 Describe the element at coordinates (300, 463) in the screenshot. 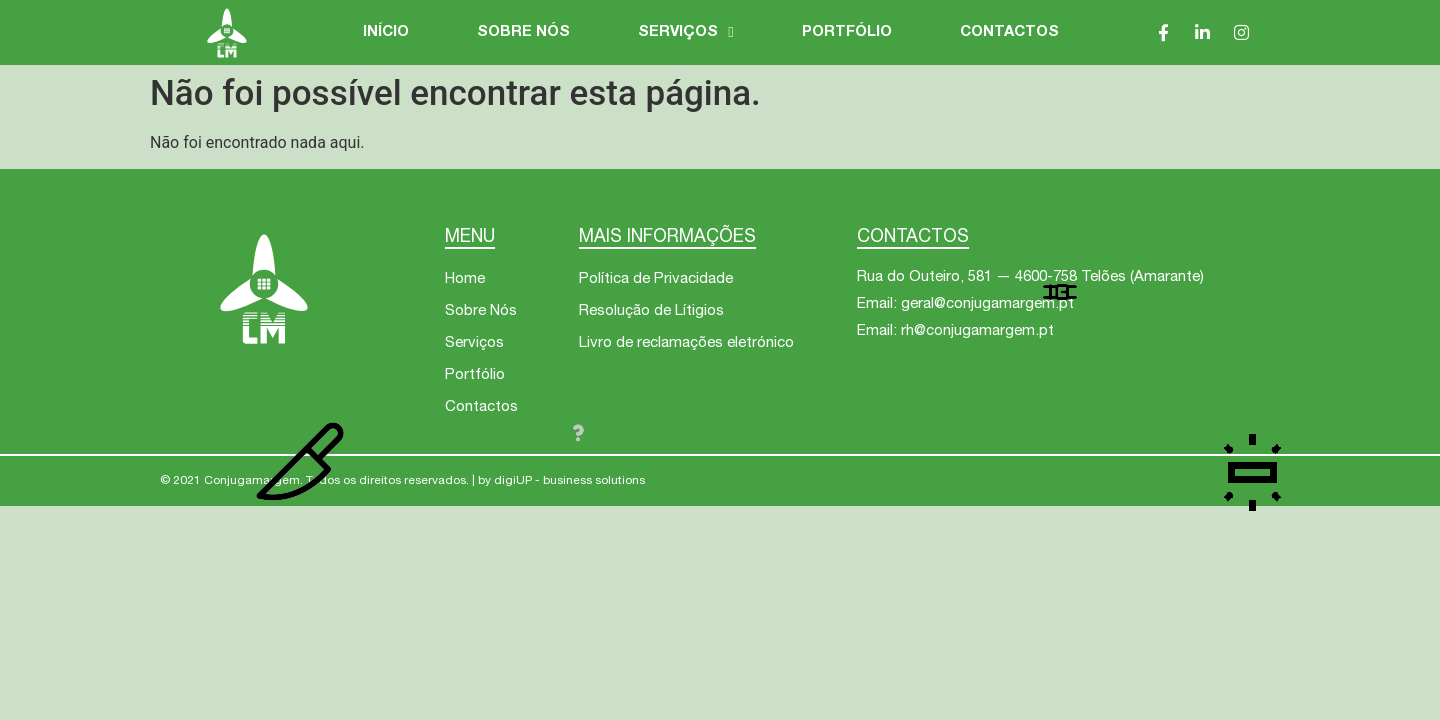

I see `access cutting or slicing tools` at that location.